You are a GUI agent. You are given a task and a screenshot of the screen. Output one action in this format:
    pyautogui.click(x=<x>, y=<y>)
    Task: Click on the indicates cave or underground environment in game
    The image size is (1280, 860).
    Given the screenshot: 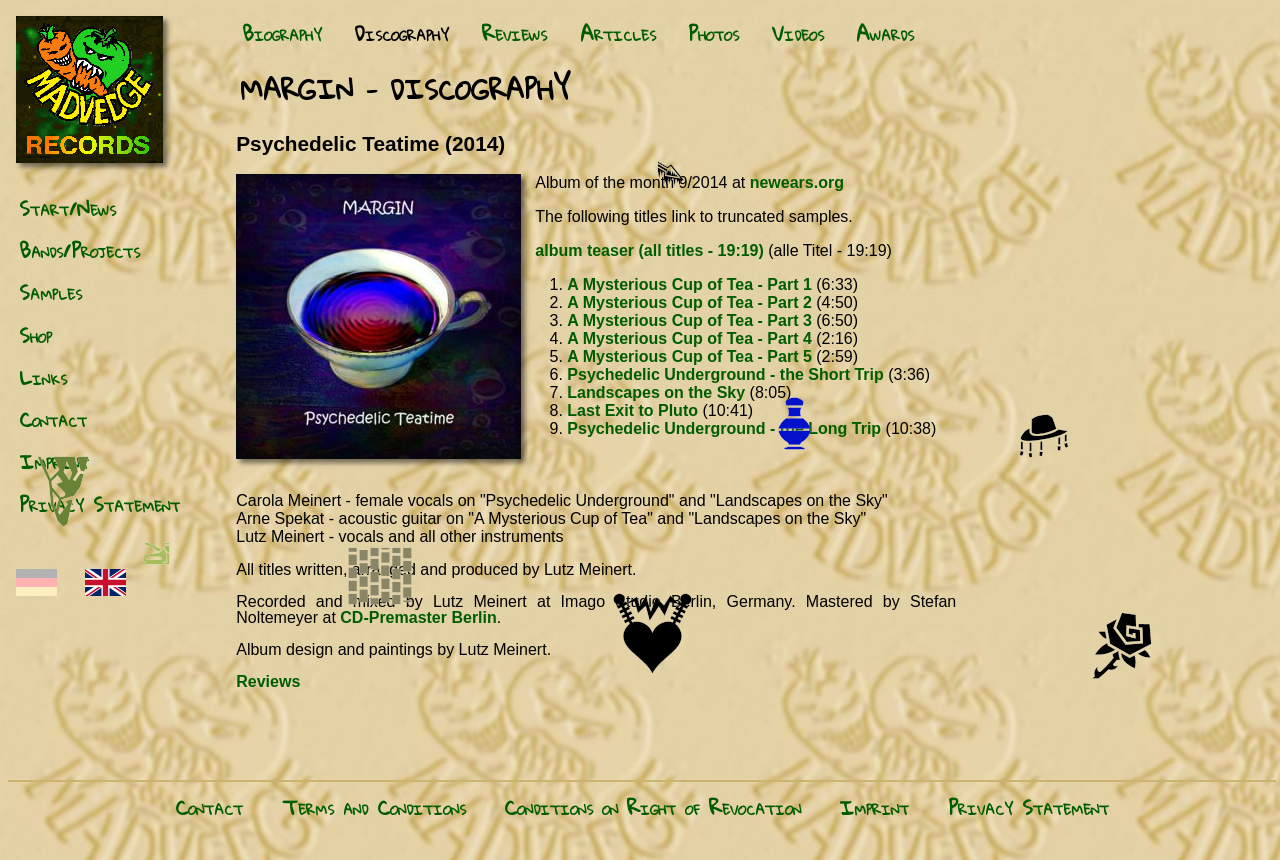 What is the action you would take?
    pyautogui.click(x=63, y=491)
    